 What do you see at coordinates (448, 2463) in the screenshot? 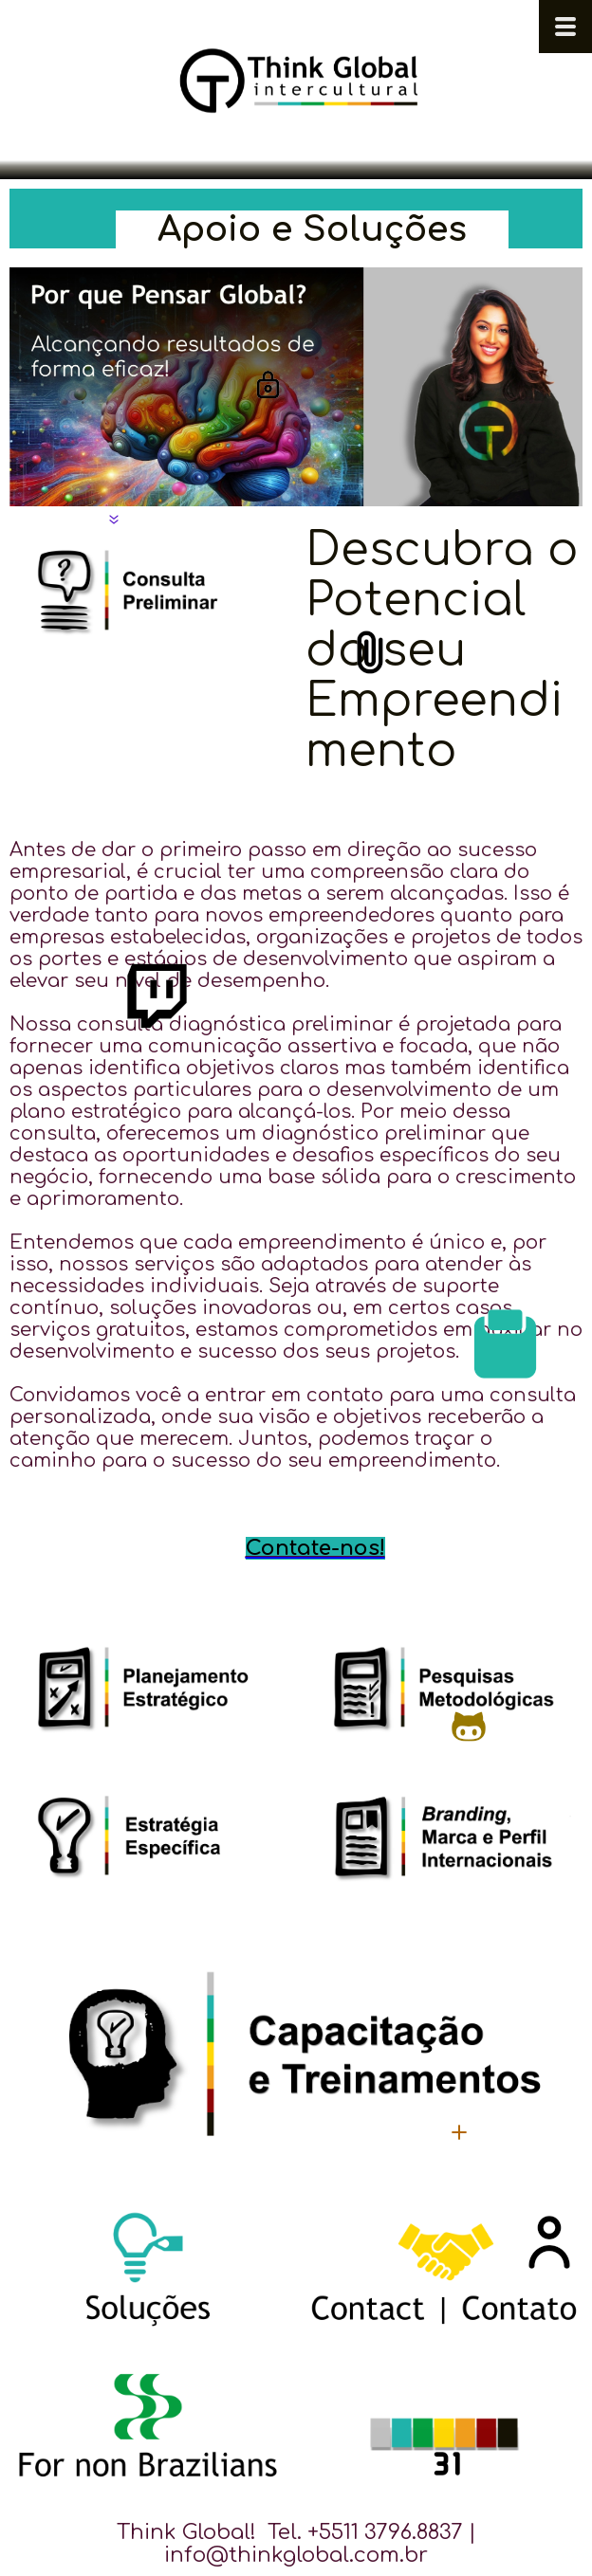
I see `indicates the 31st day of the month` at bounding box center [448, 2463].